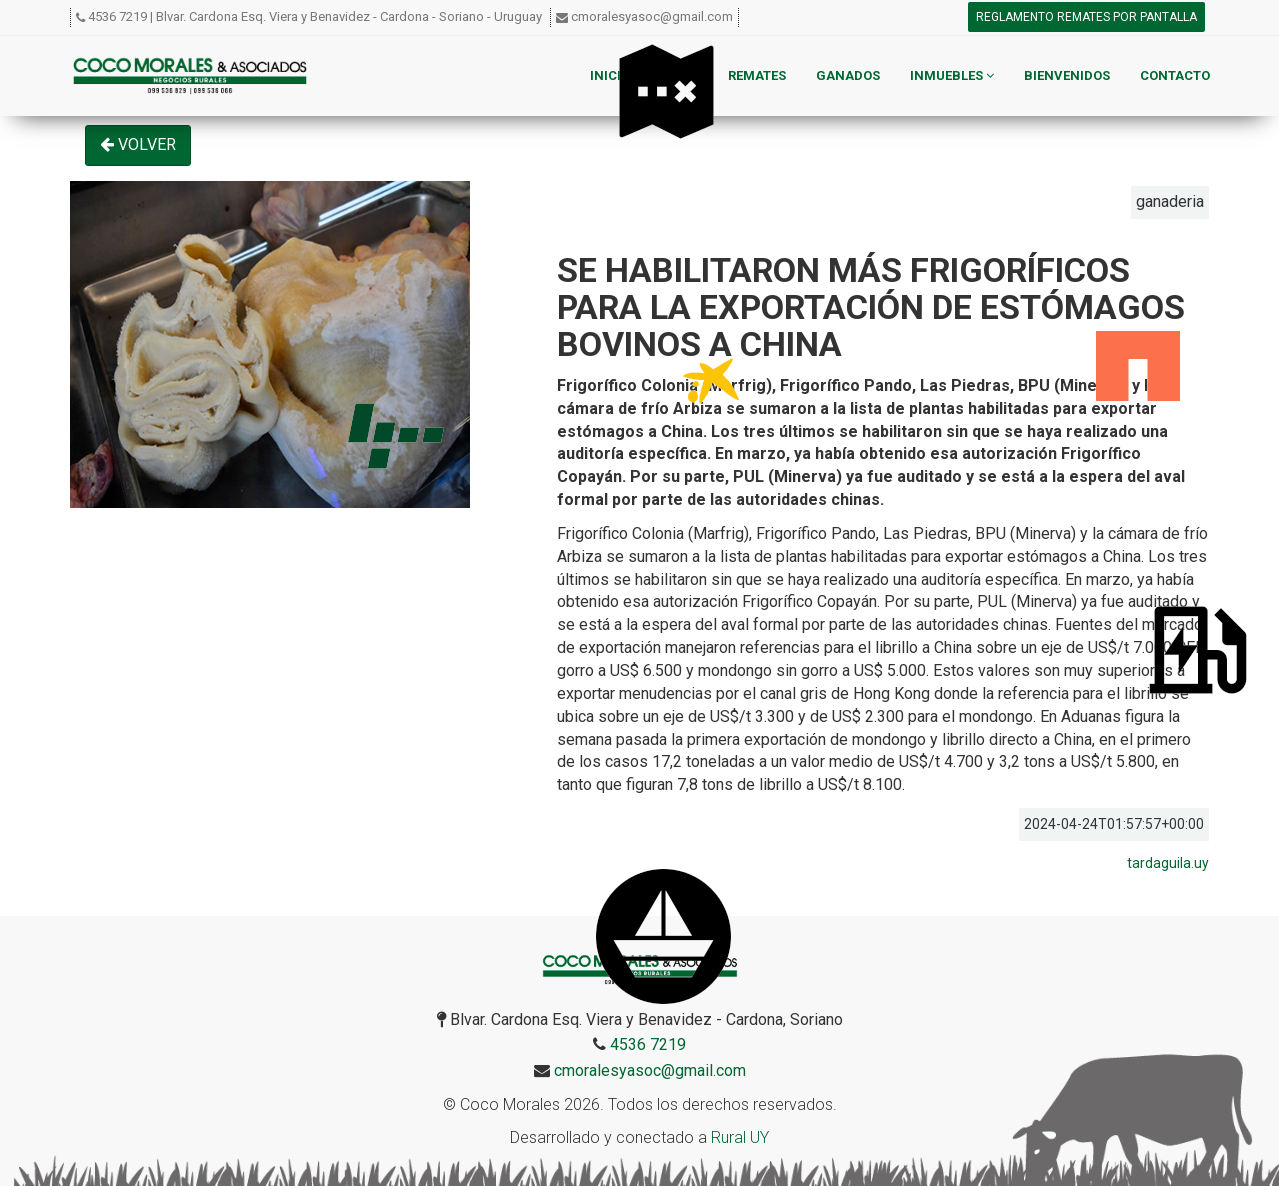 This screenshot has width=1279, height=1186. I want to click on navigate to MentorCruise platform, so click(663, 936).